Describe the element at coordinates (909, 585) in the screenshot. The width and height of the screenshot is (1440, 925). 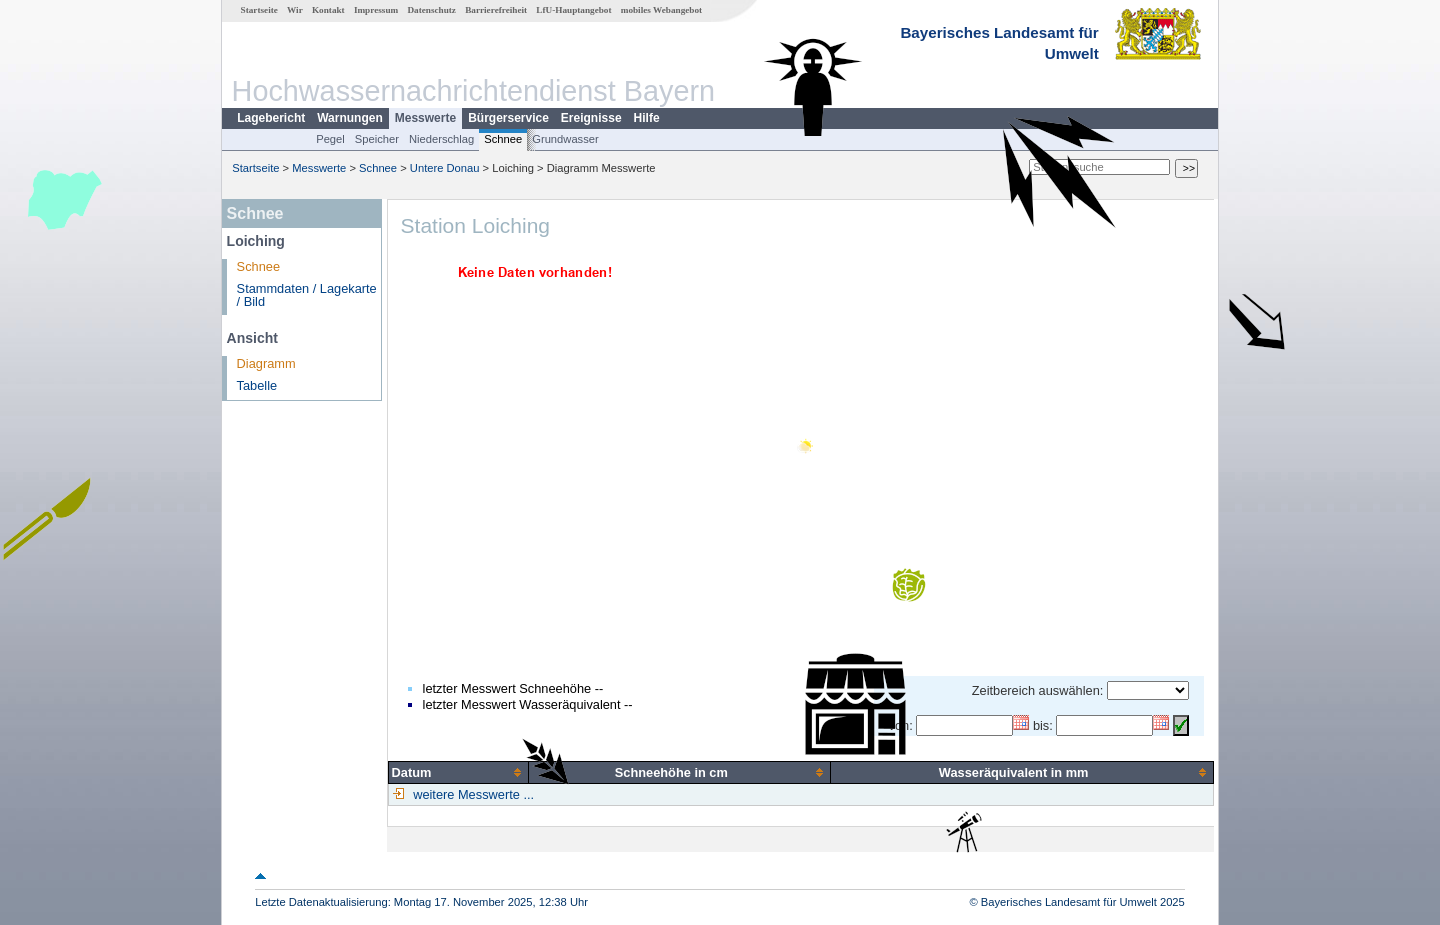
I see `cabbage vegetable item in a farming or cooking game` at that location.